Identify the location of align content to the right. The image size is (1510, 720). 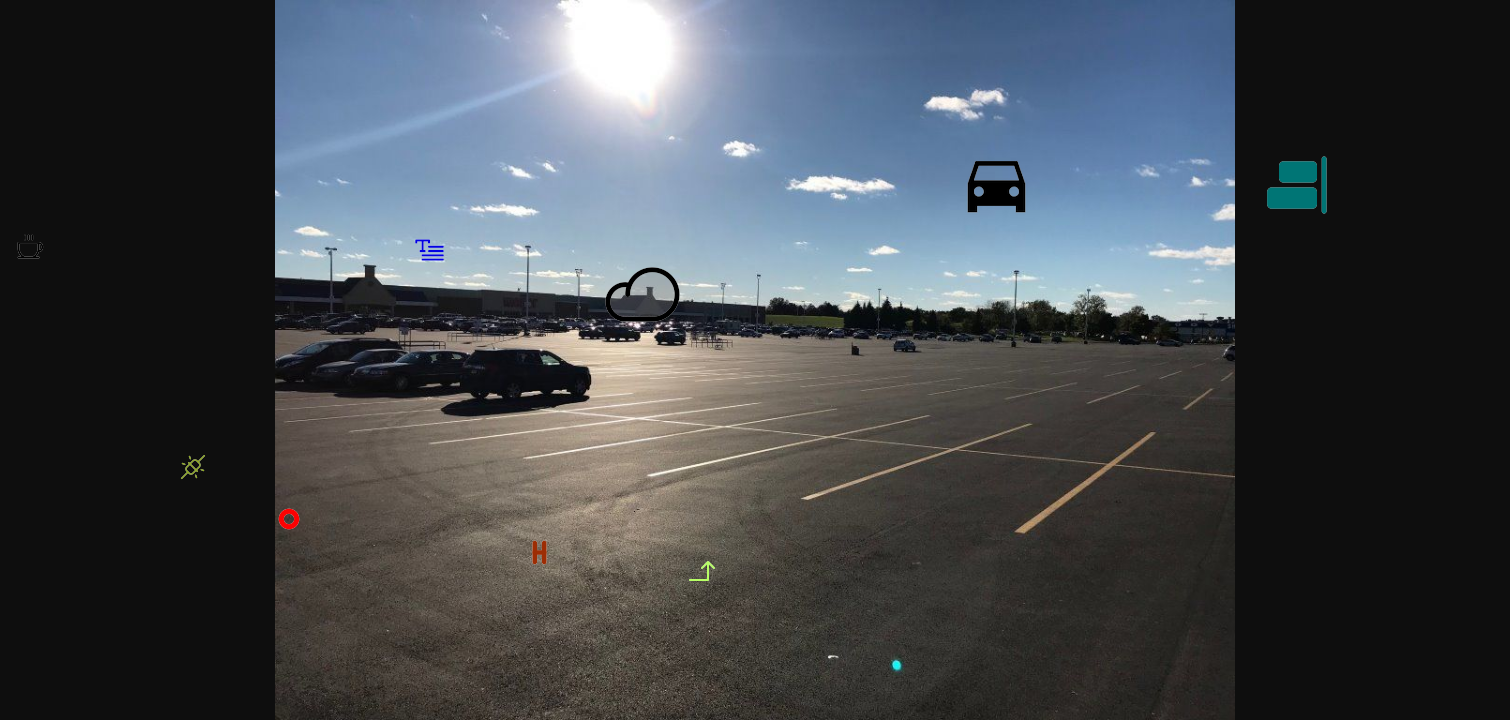
(1298, 185).